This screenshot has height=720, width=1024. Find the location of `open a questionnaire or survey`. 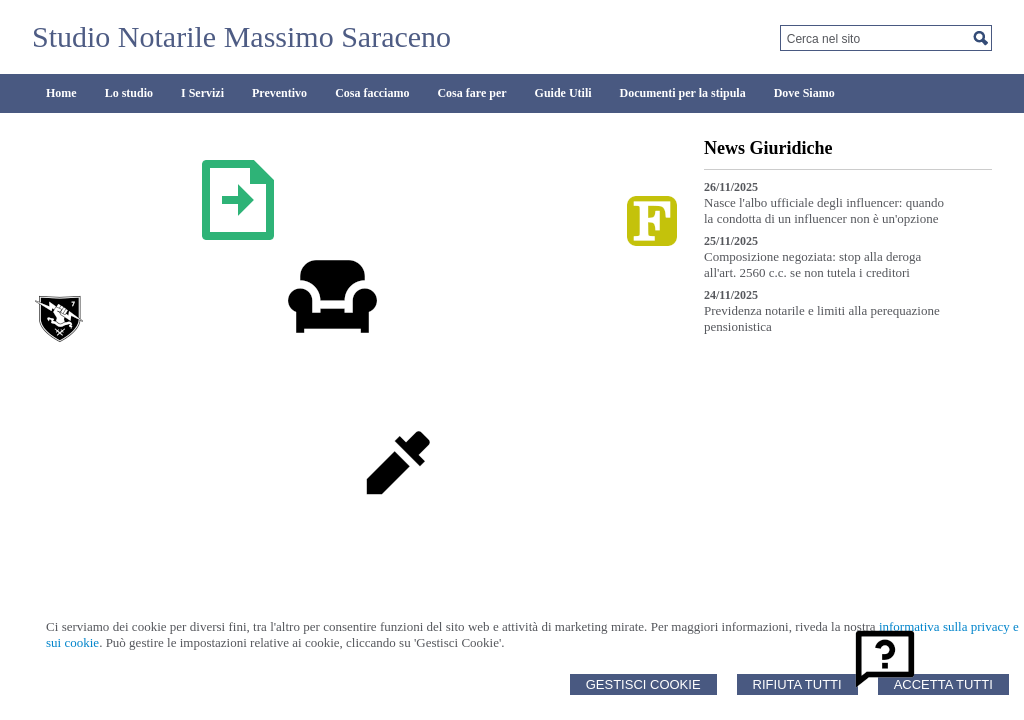

open a questionnaire or survey is located at coordinates (885, 657).